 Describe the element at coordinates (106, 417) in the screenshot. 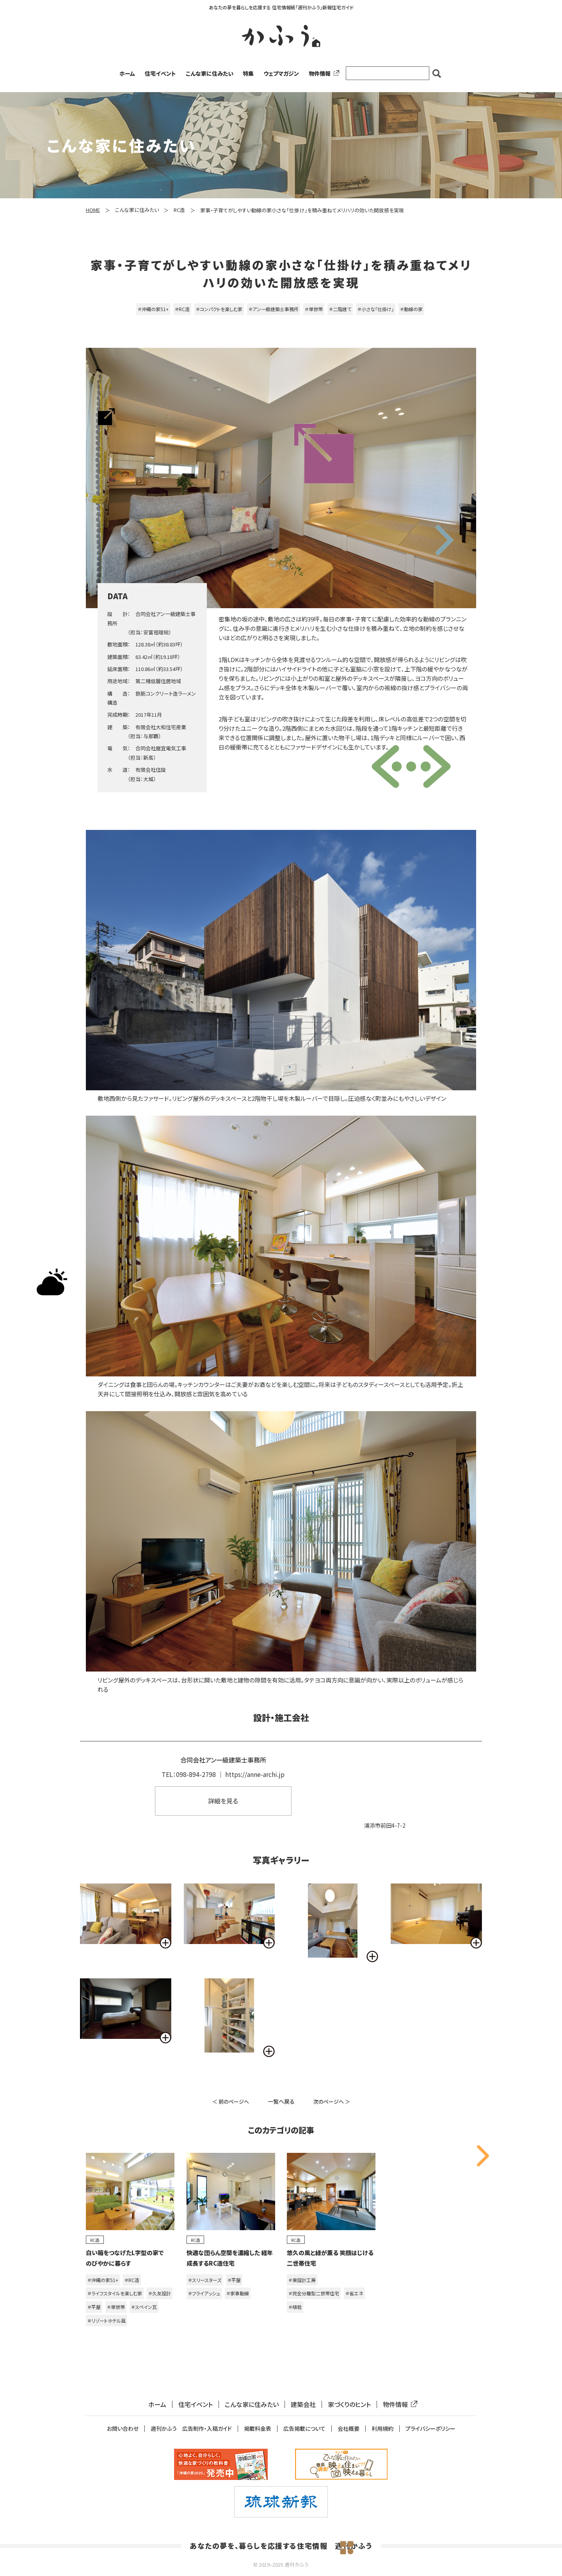

I see `open link in new tab or window` at that location.